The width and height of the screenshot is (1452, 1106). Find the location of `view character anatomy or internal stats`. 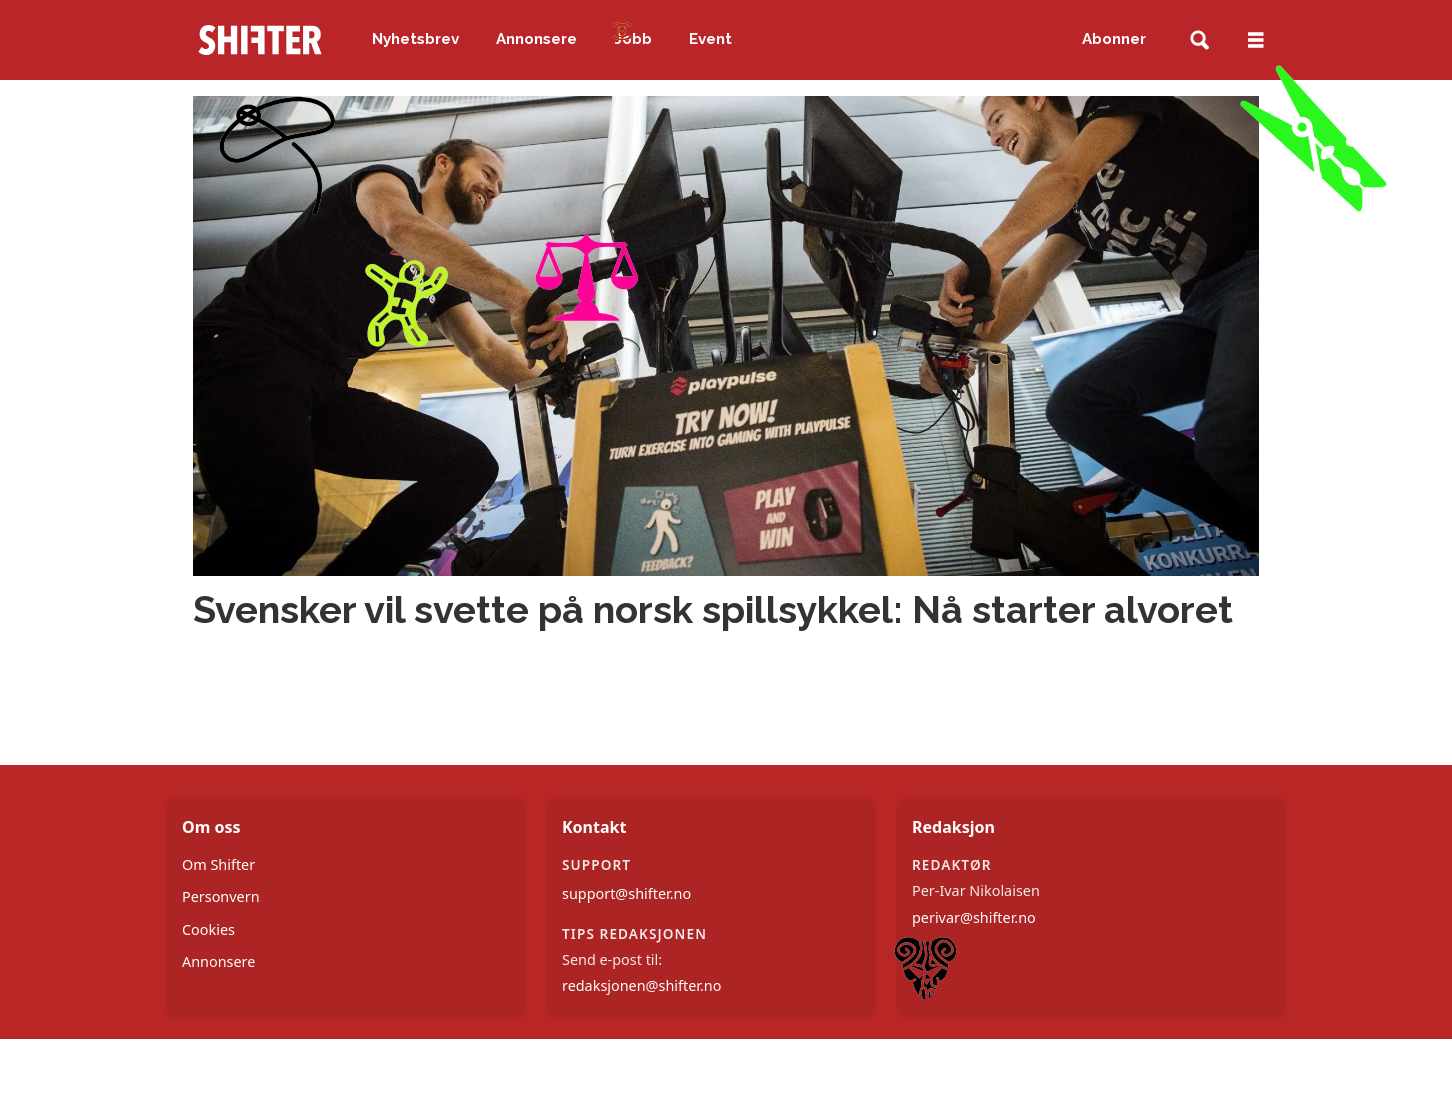

view character anatomy or internal stats is located at coordinates (406, 303).